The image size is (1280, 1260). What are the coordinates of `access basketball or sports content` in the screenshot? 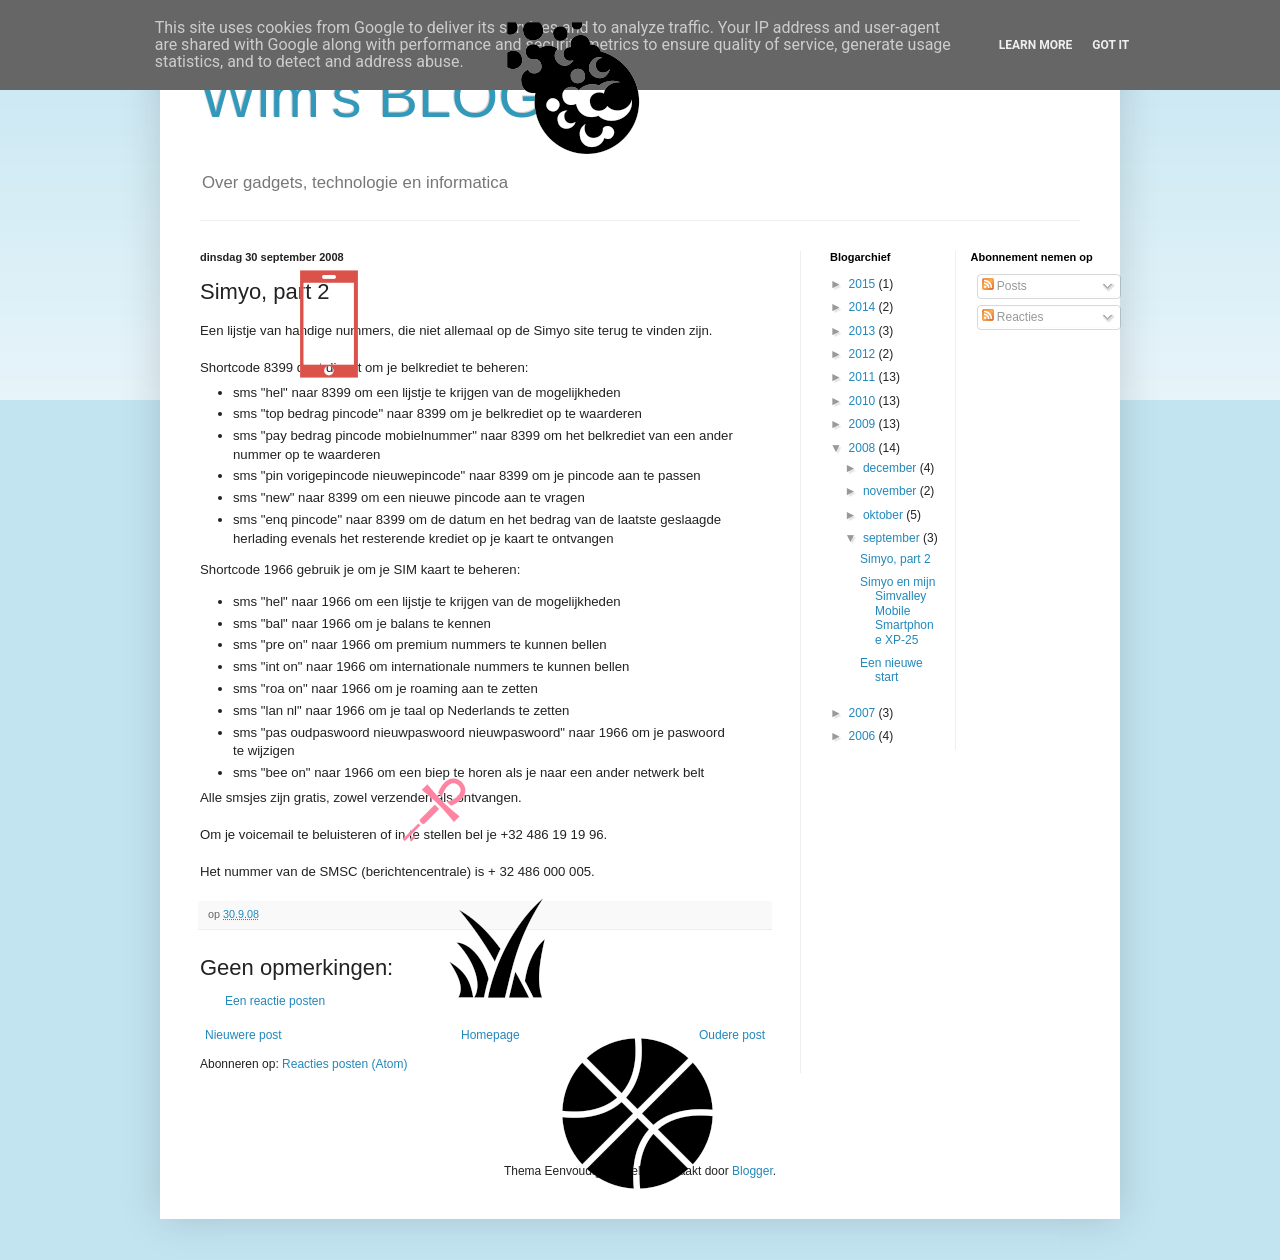 It's located at (637, 1113).